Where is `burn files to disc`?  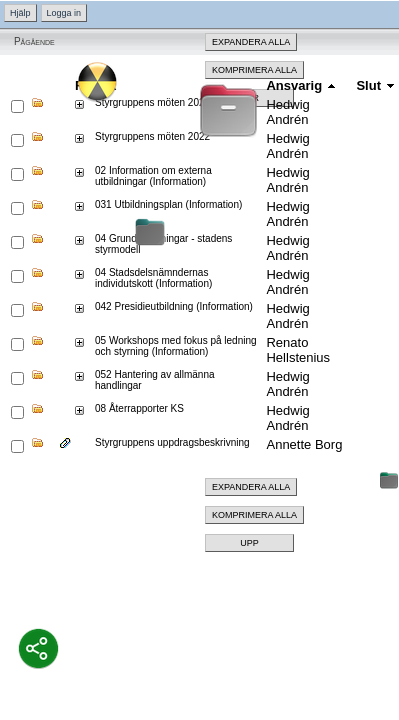 burn files to disc is located at coordinates (97, 81).